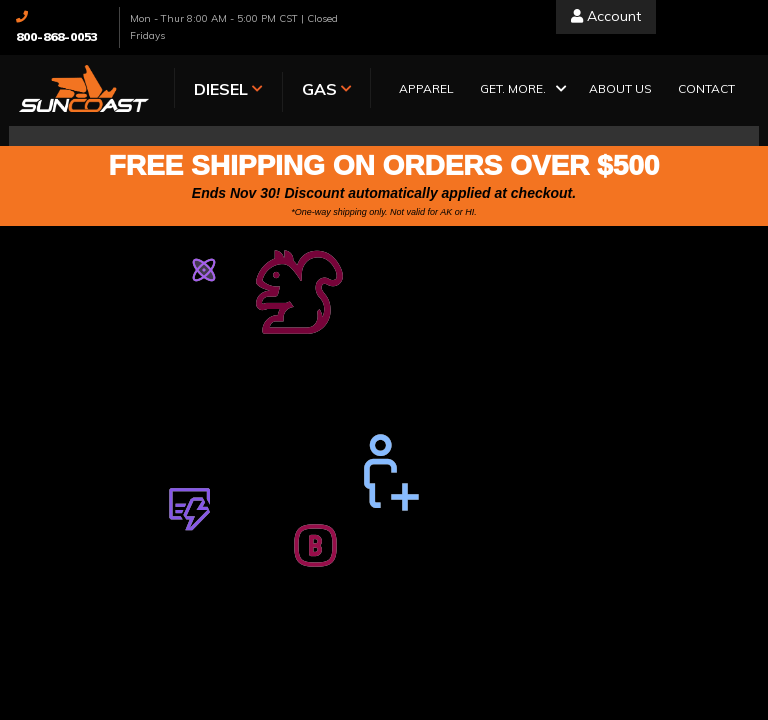 The image size is (768, 720). What do you see at coordinates (380, 472) in the screenshot?
I see `add a new user or contact` at bounding box center [380, 472].